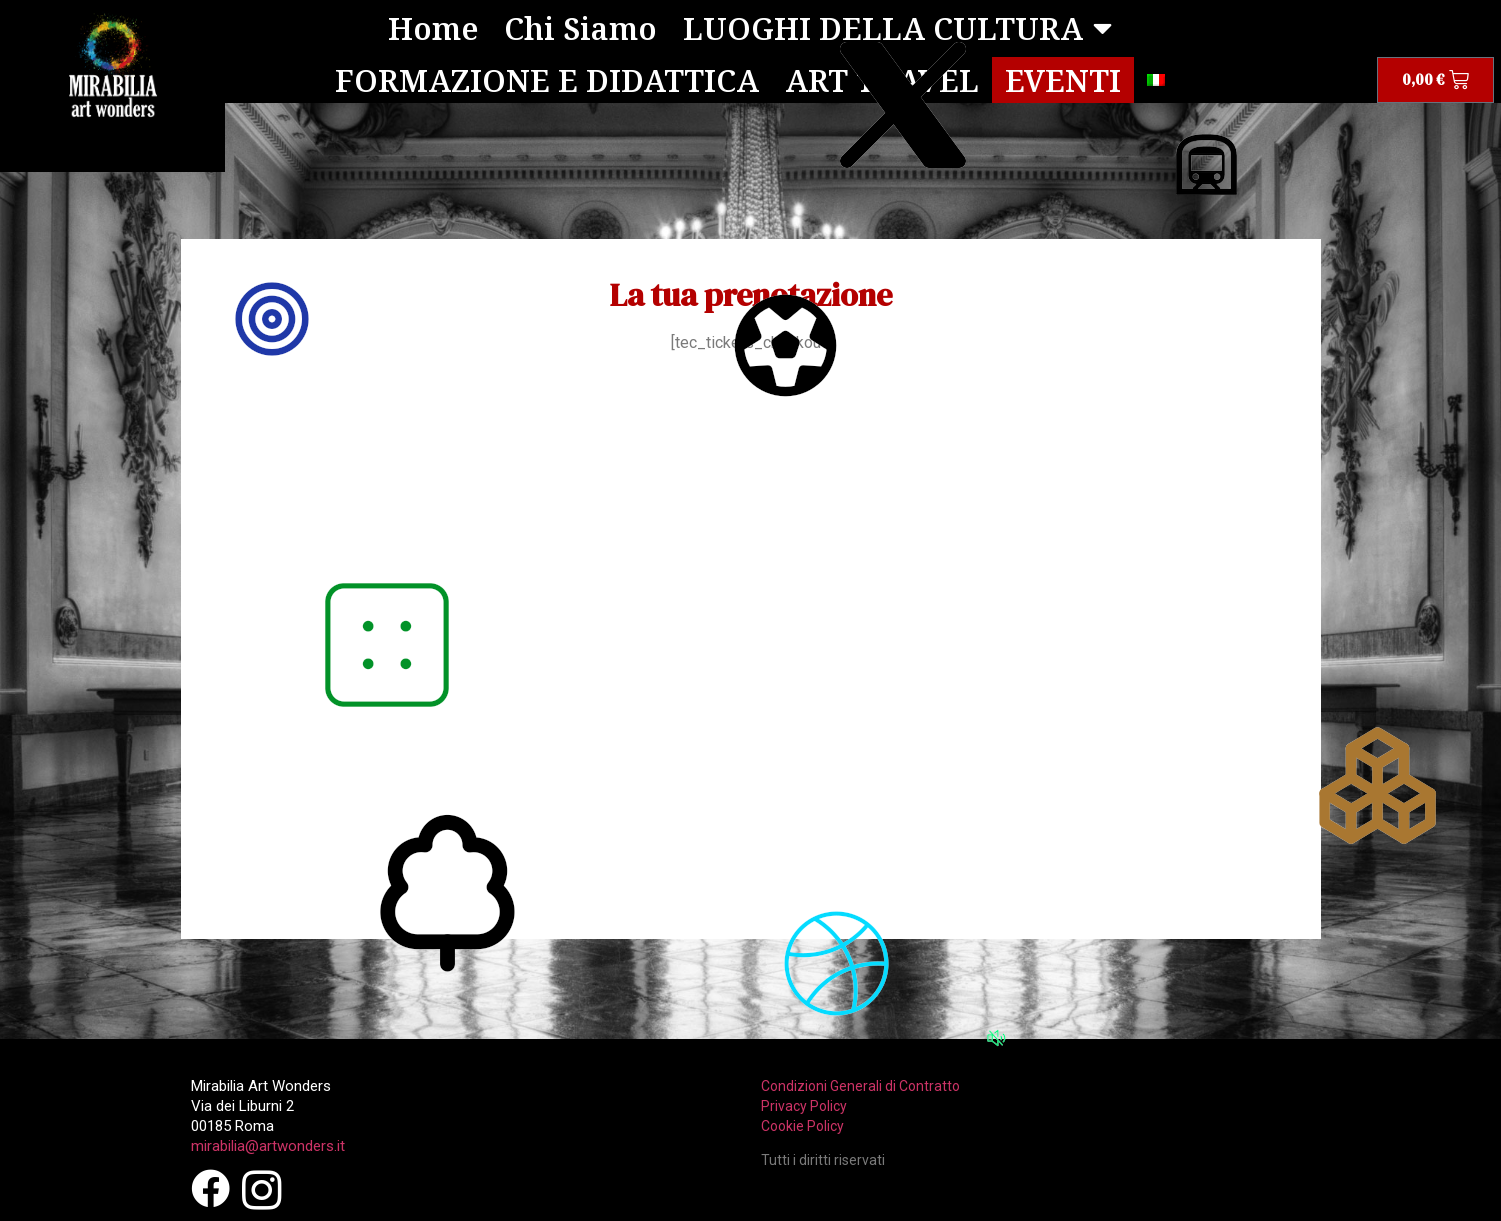  Describe the element at coordinates (272, 319) in the screenshot. I see `set a goal or target` at that location.